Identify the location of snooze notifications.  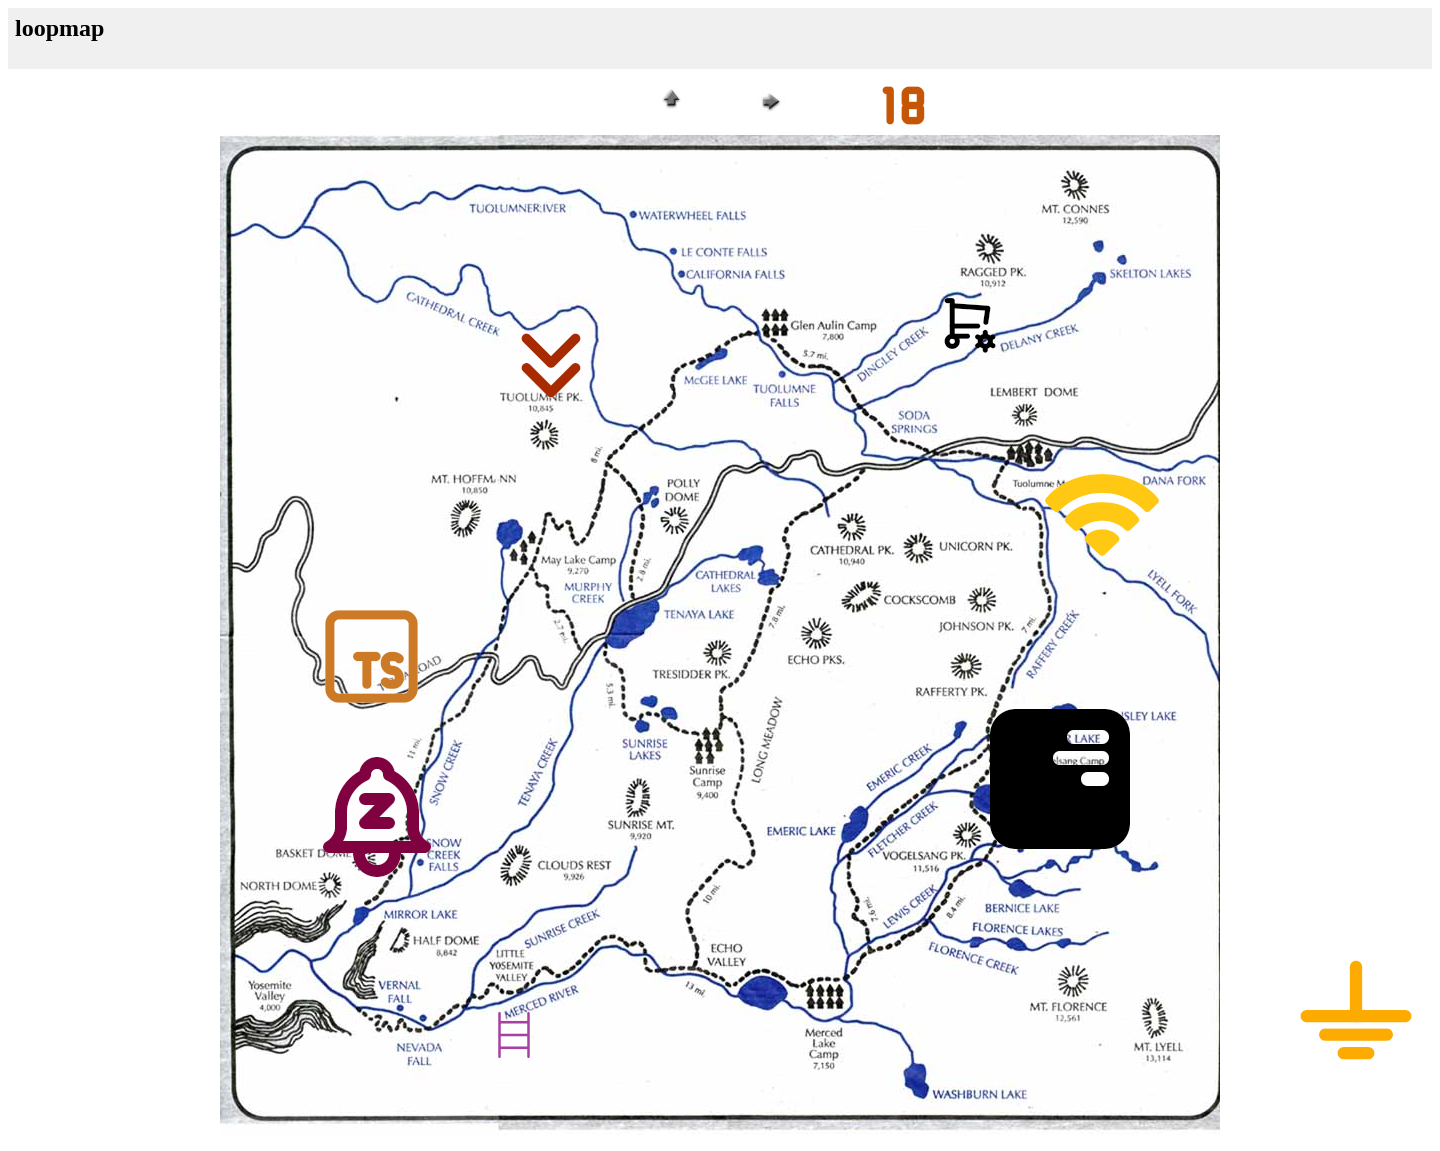
(377, 817).